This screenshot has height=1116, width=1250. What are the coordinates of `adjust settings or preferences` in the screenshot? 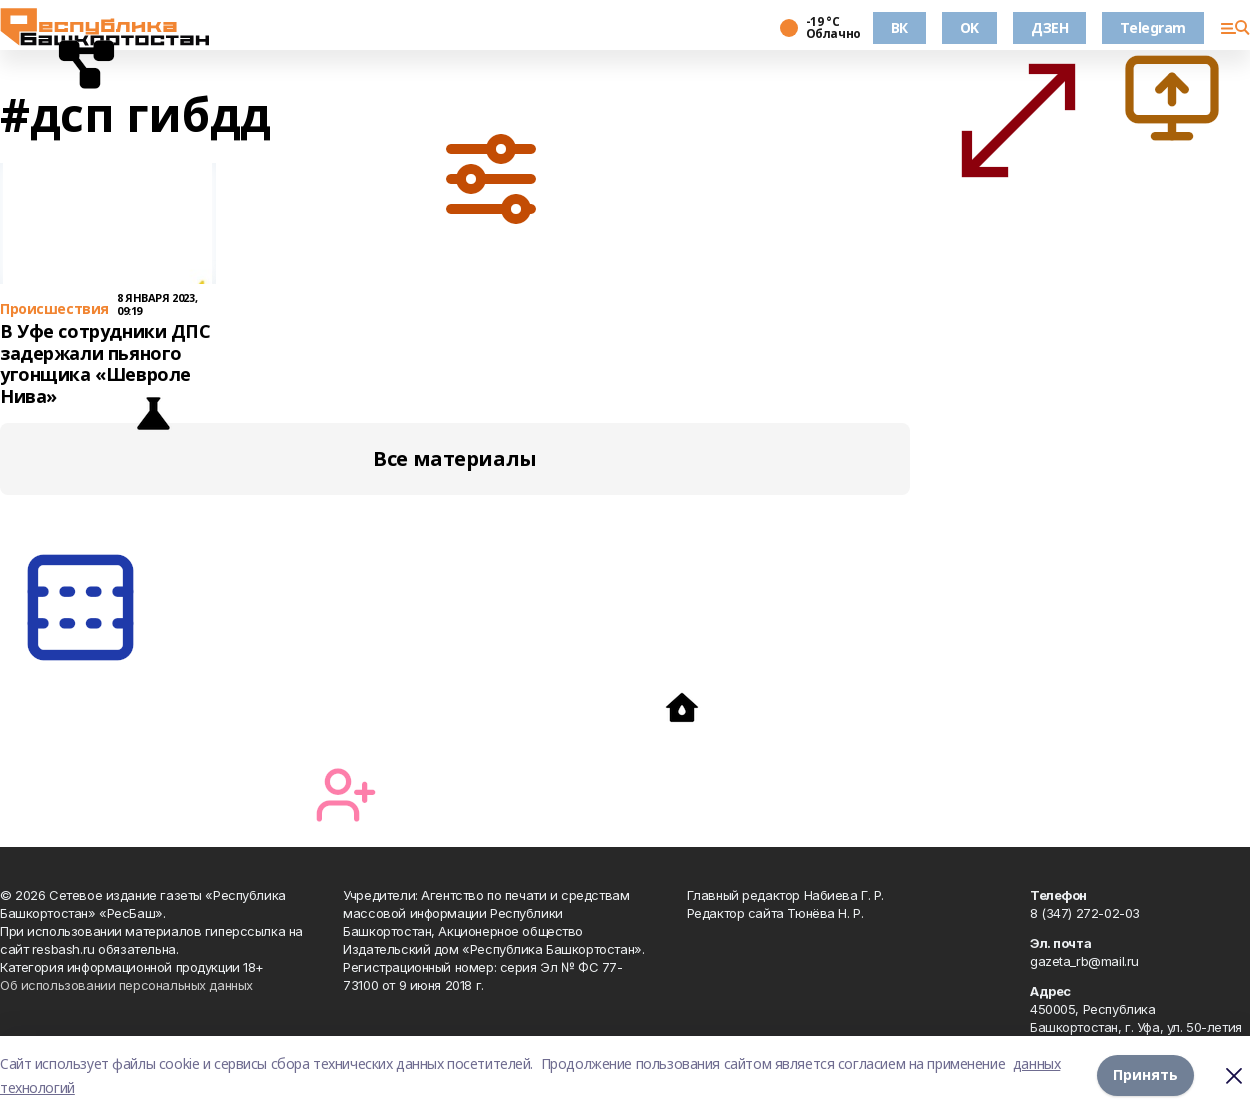 It's located at (491, 179).